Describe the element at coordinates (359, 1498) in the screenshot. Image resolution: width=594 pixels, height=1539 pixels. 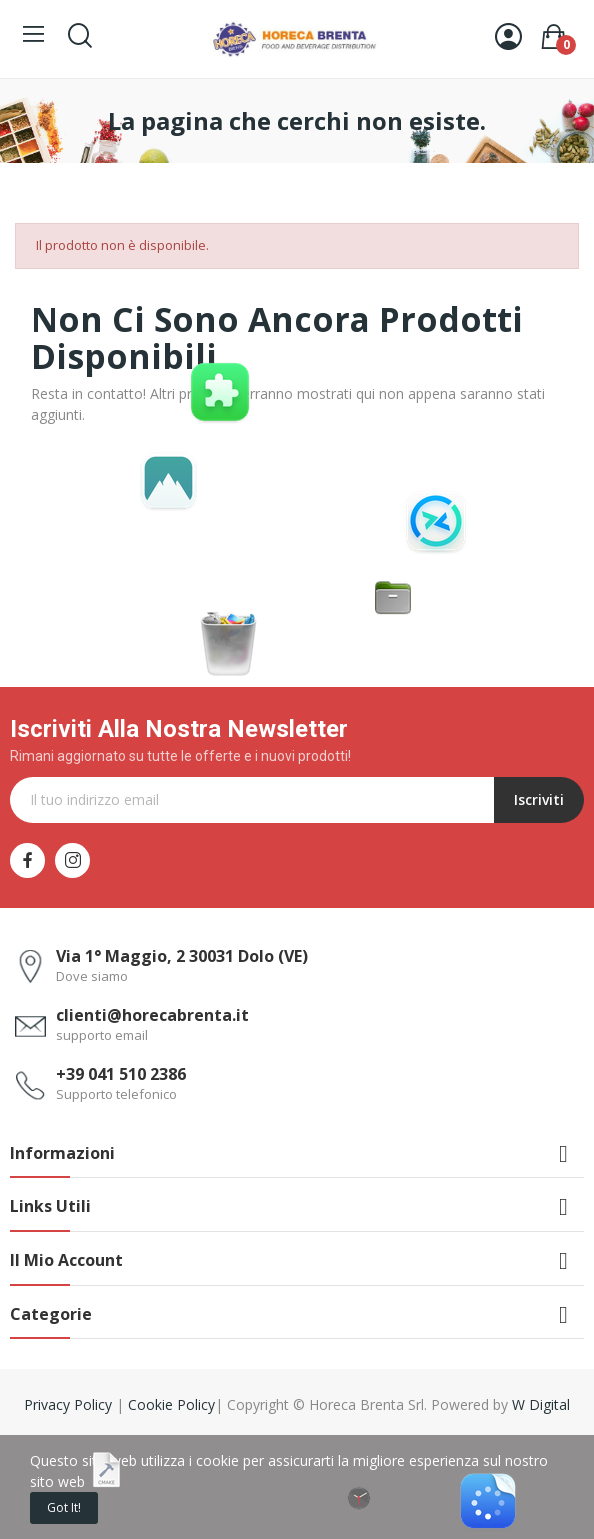
I see `open the clocks application` at that location.